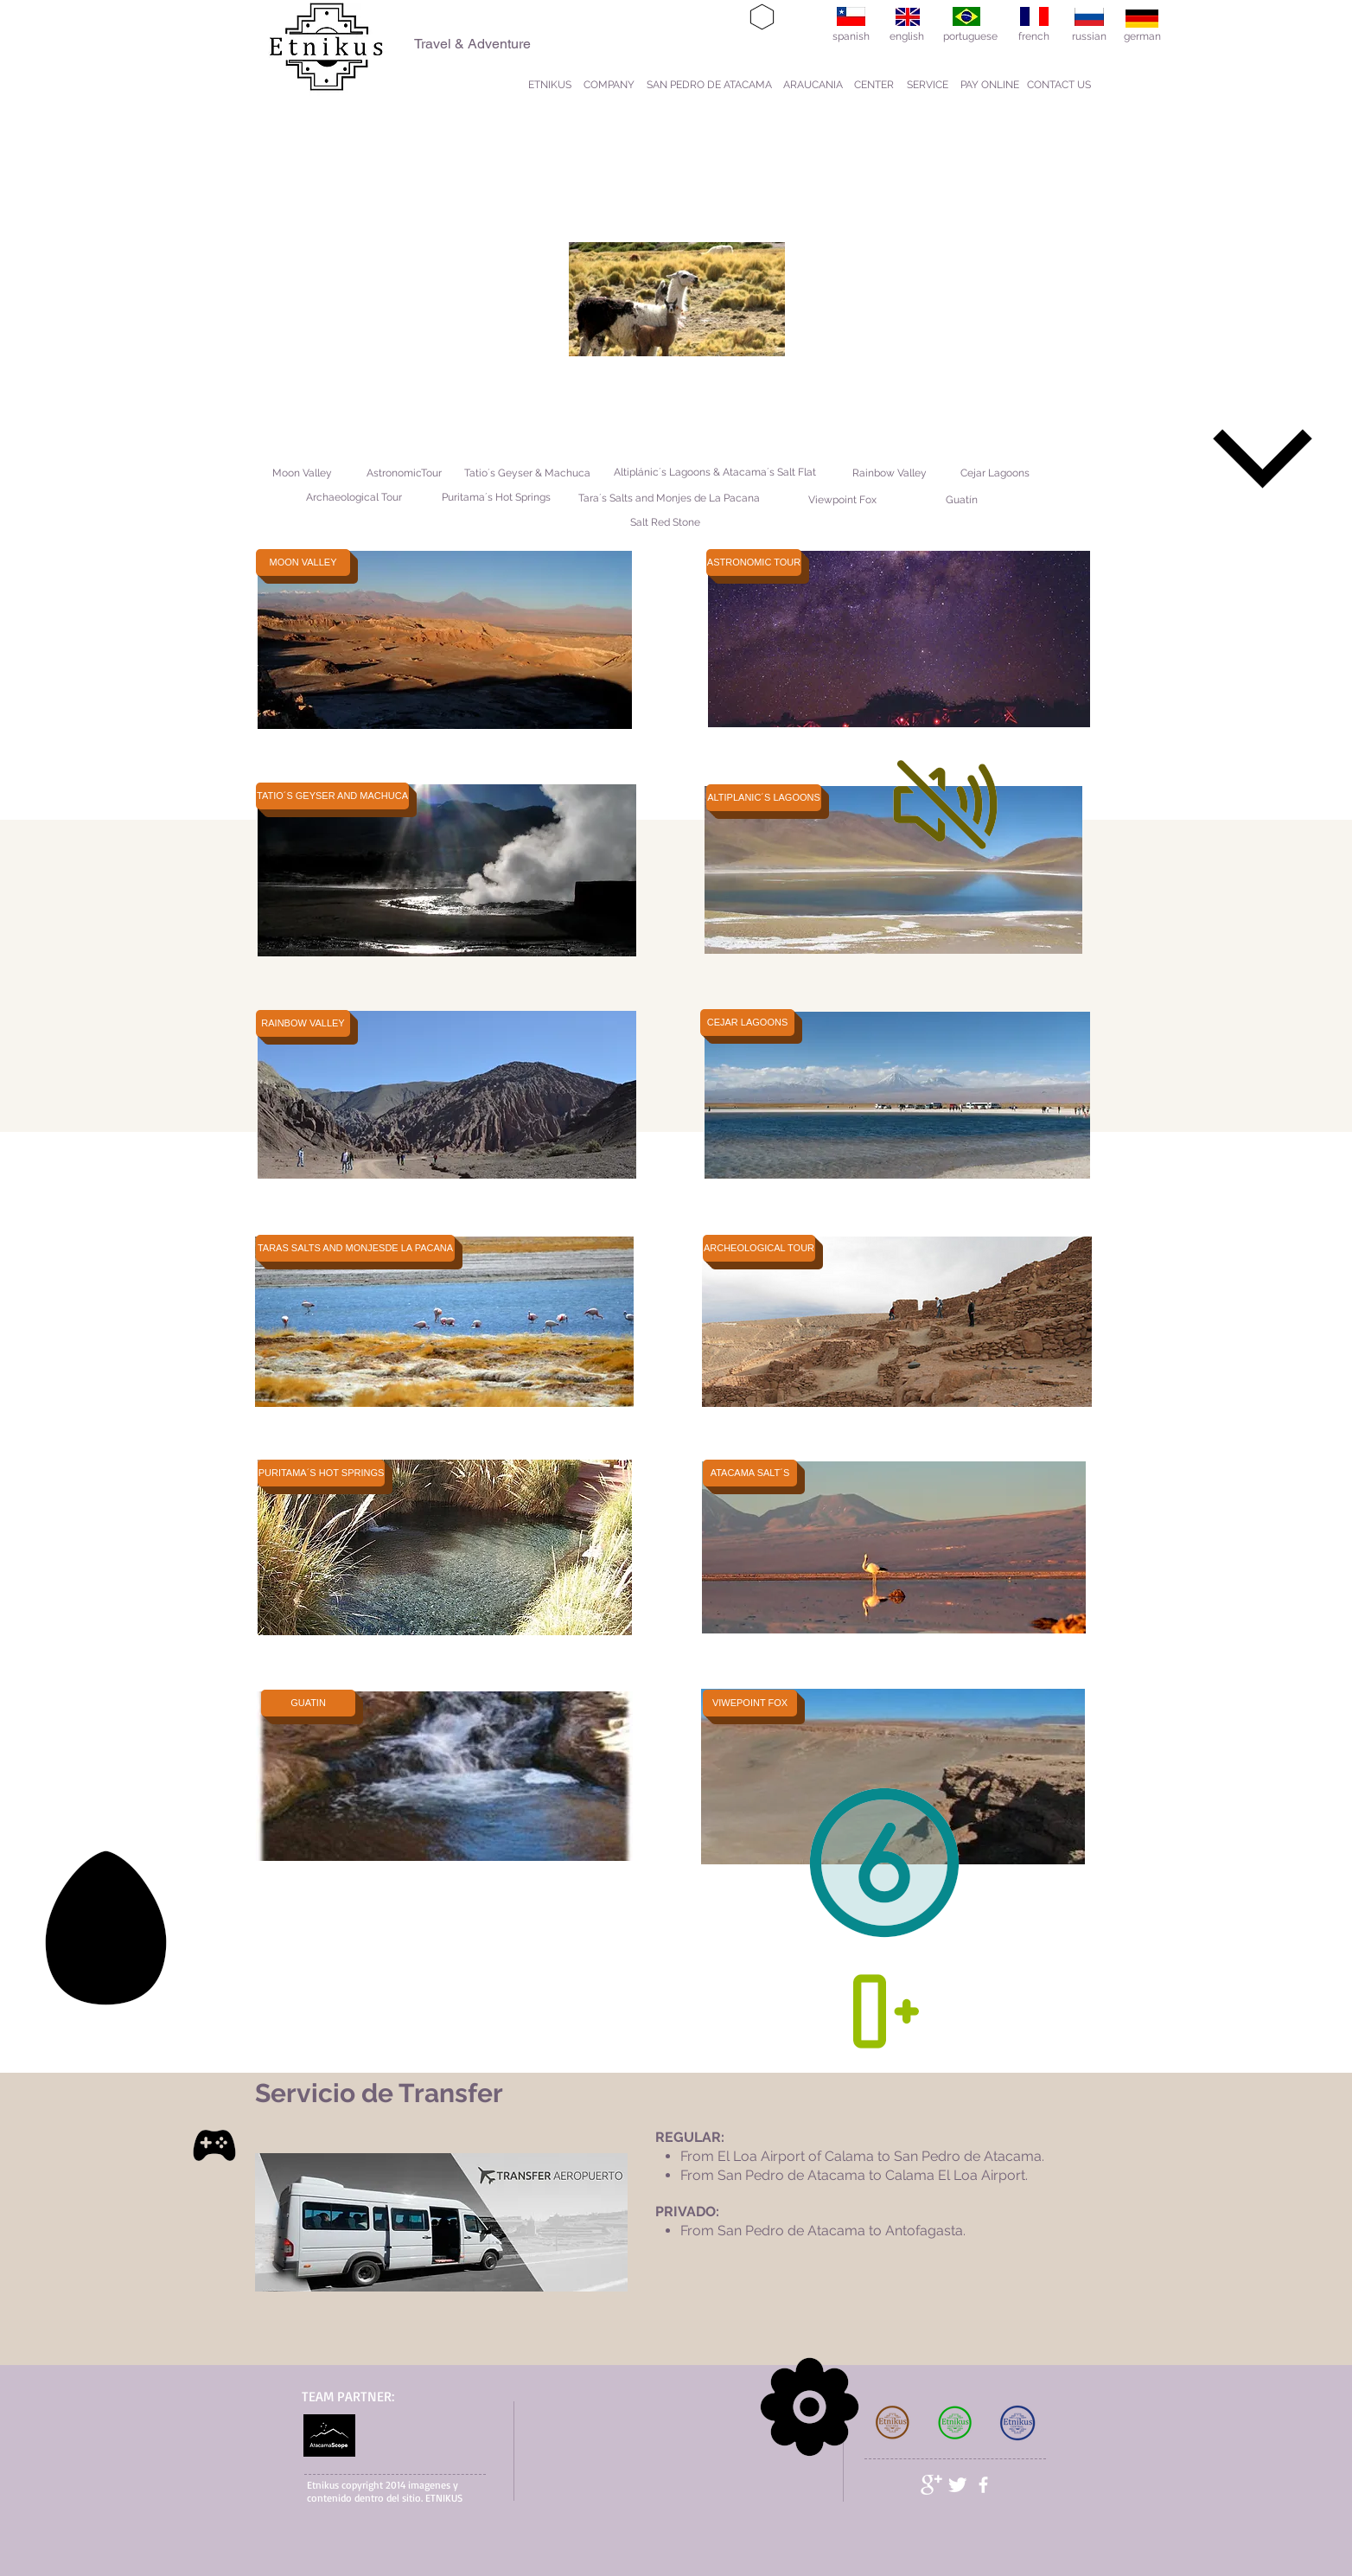 This screenshot has width=1352, height=2576. I want to click on indicates step 6 in a multi-step process, so click(884, 1863).